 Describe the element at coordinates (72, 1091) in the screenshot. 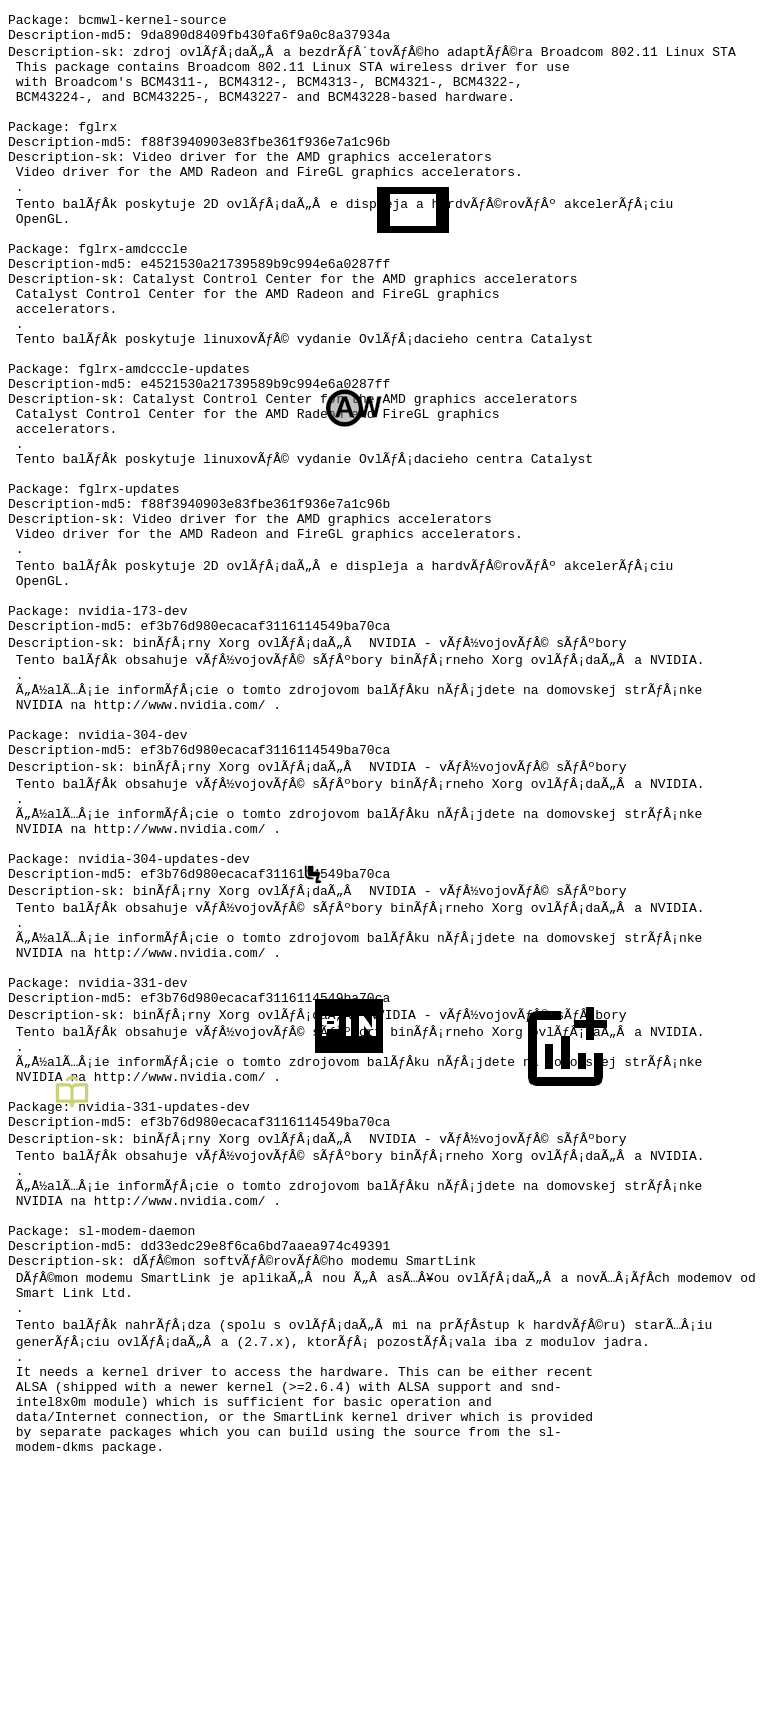

I see `access your contacts or address book` at that location.